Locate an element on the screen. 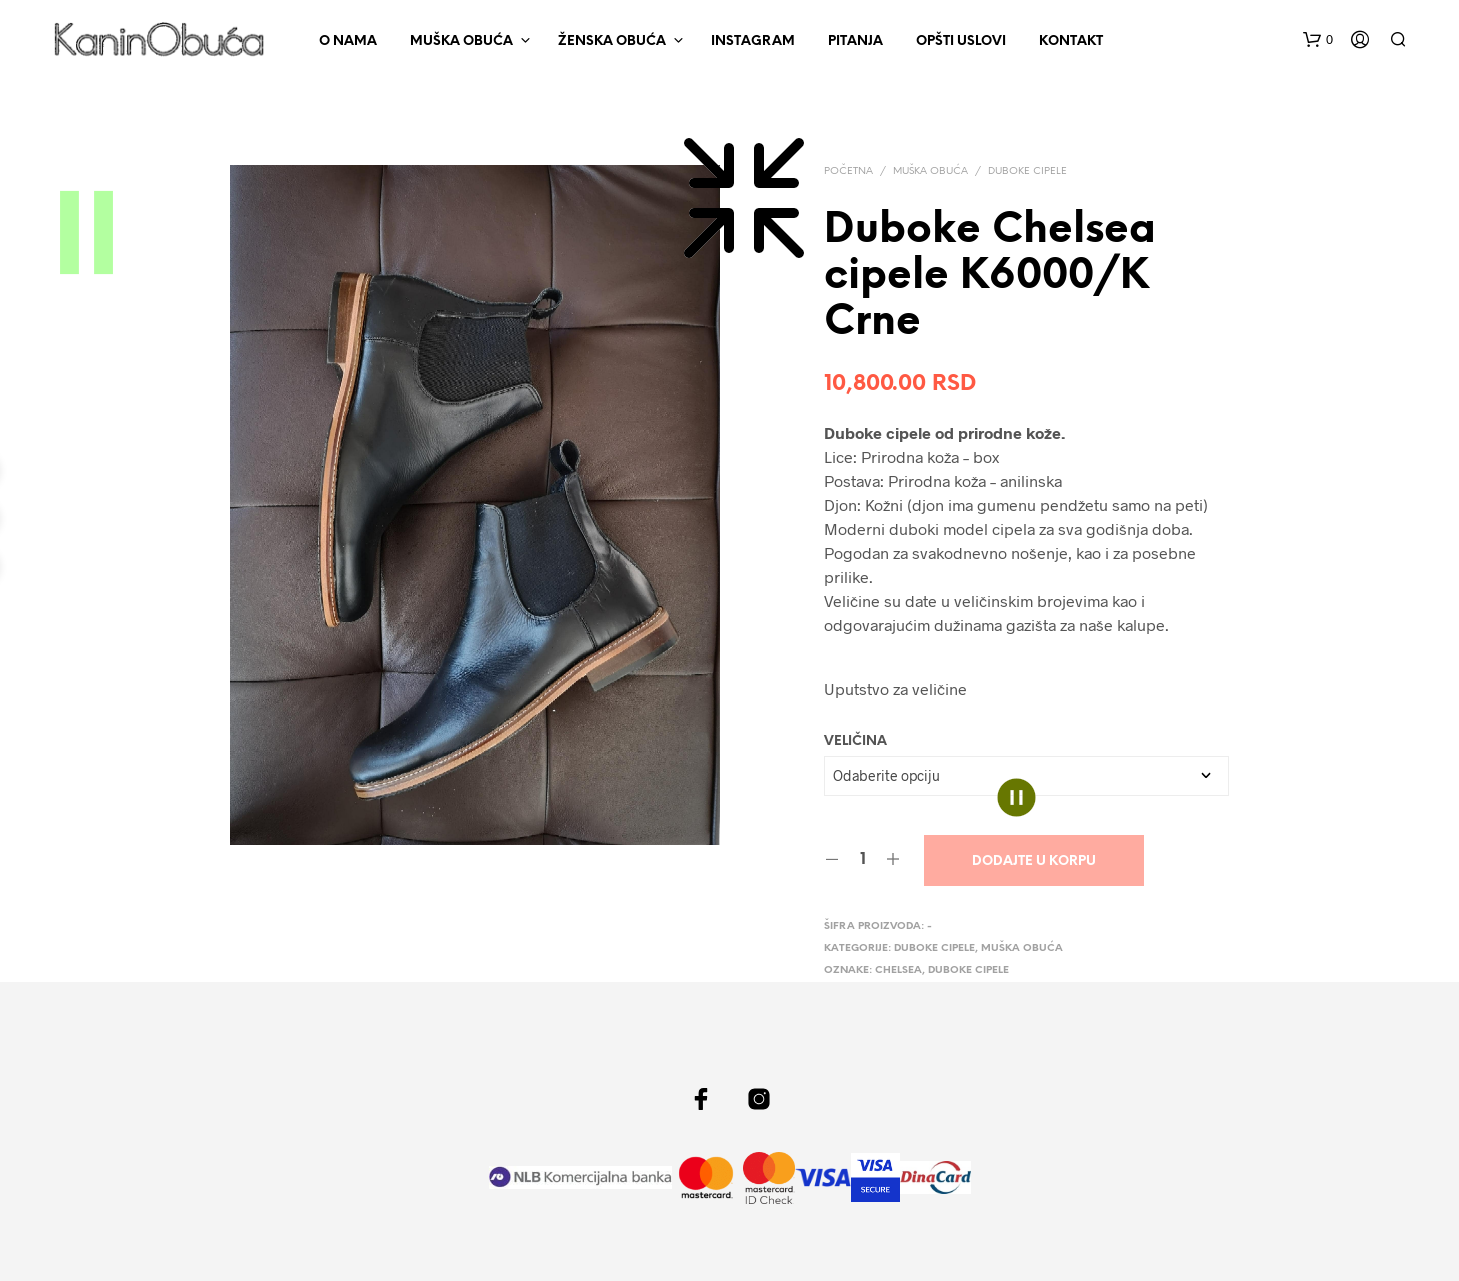 Image resolution: width=1459 pixels, height=1281 pixels. exit fullscreen mode is located at coordinates (744, 198).